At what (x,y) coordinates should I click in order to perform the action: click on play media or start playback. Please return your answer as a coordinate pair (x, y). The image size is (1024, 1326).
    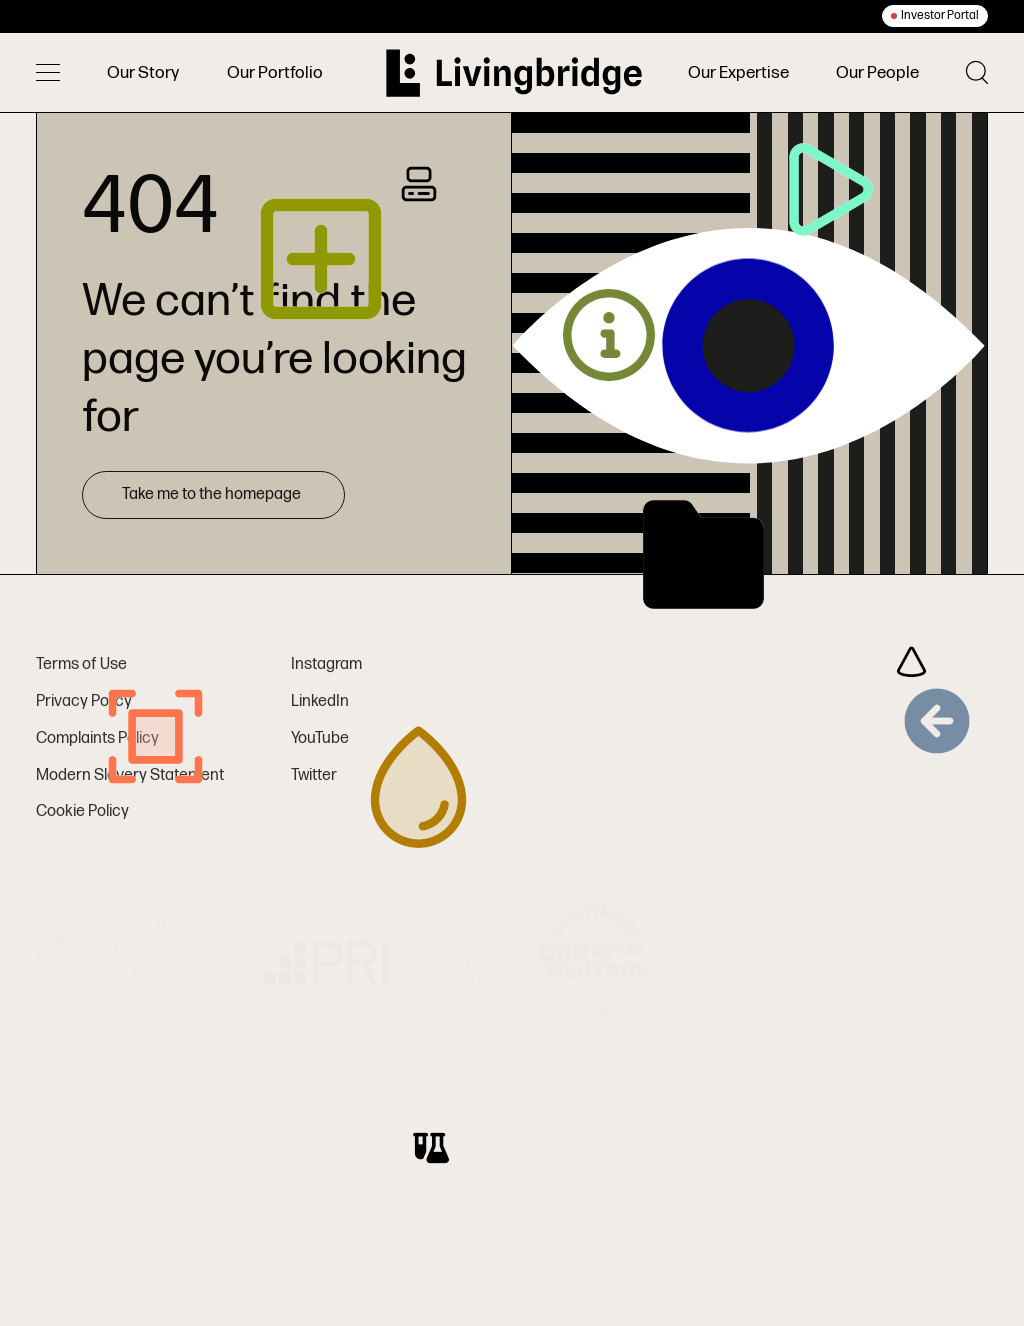
    Looking at the image, I should click on (826, 189).